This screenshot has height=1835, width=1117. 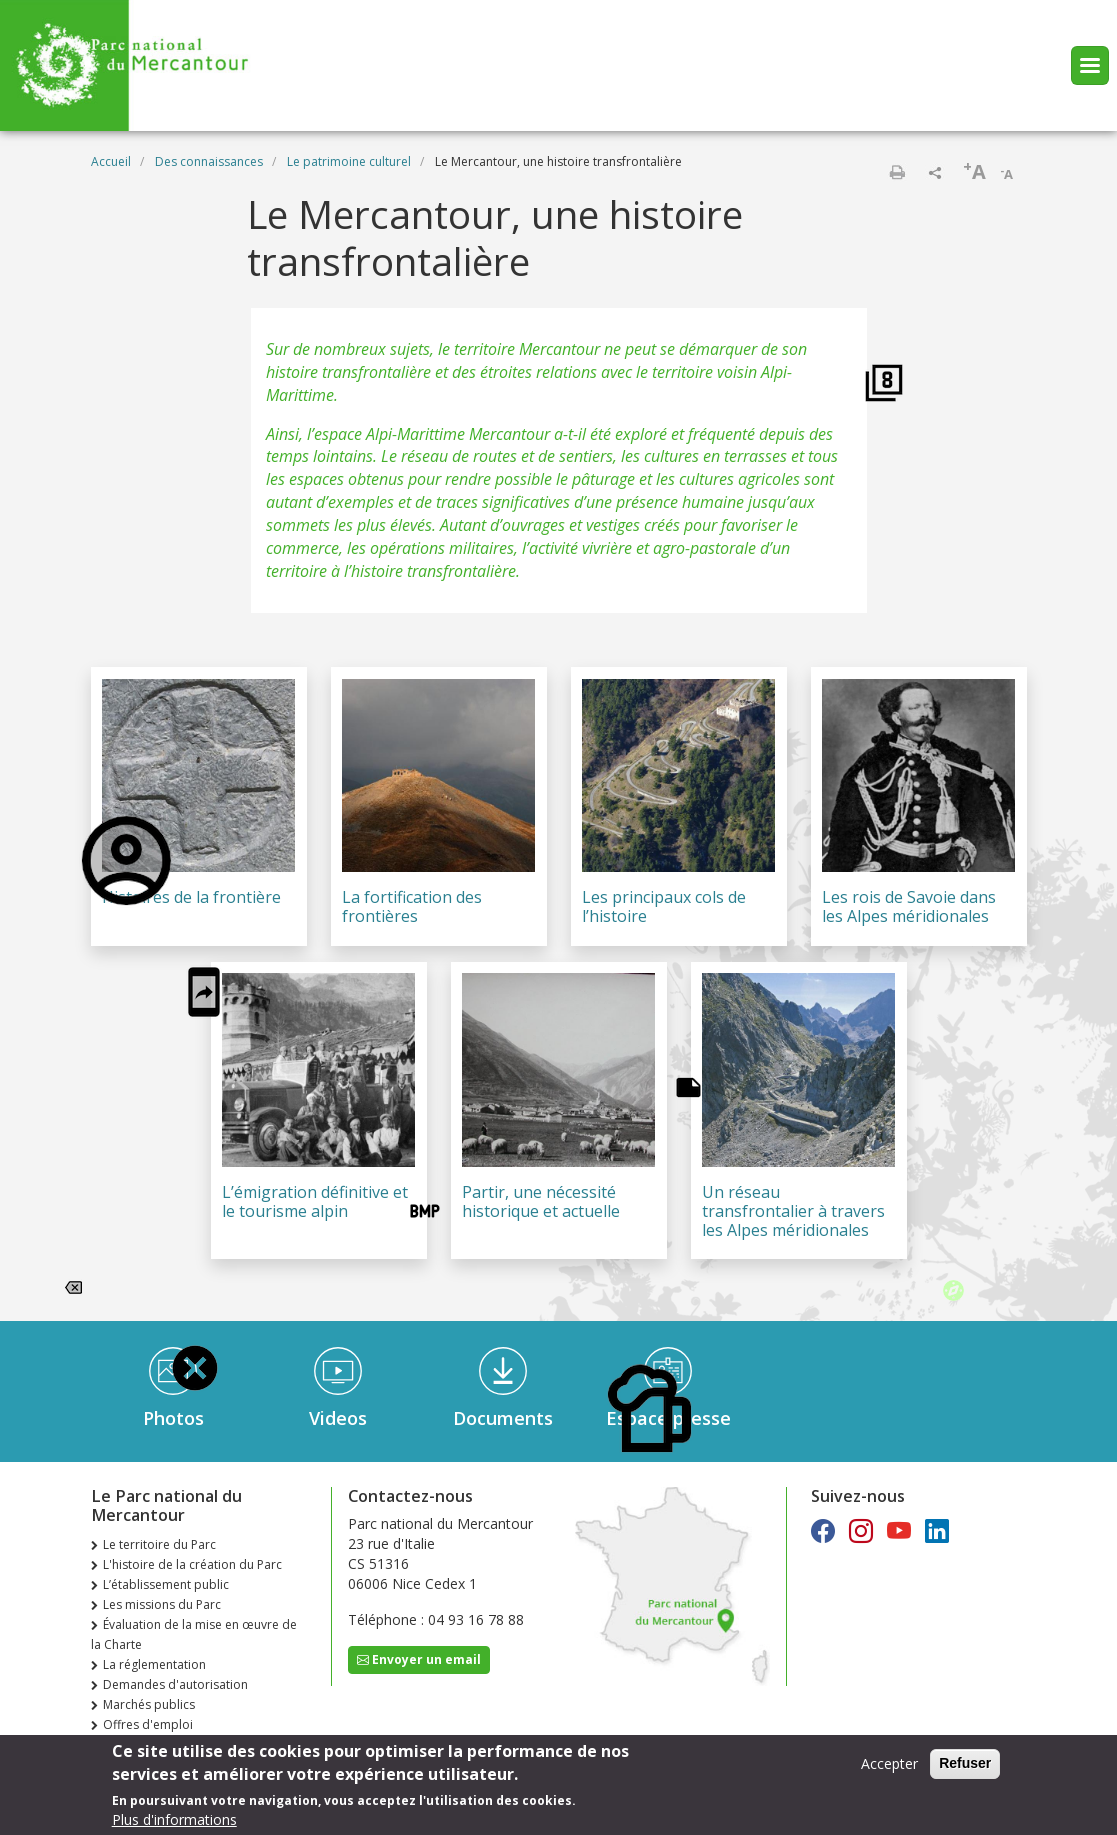 What do you see at coordinates (953, 1290) in the screenshot?
I see `access navigation or directions` at bounding box center [953, 1290].